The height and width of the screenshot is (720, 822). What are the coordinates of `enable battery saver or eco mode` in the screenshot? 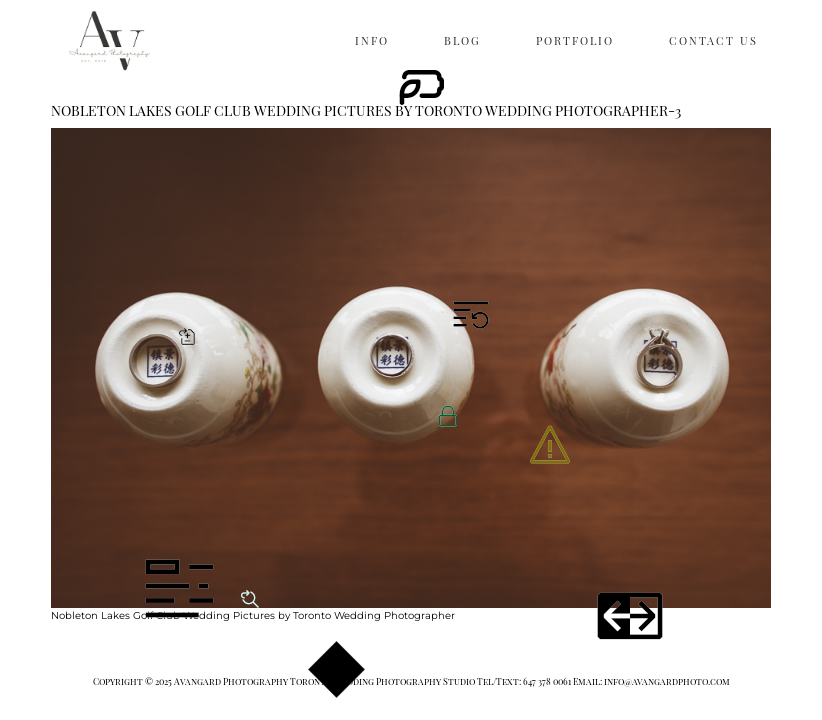 It's located at (423, 84).